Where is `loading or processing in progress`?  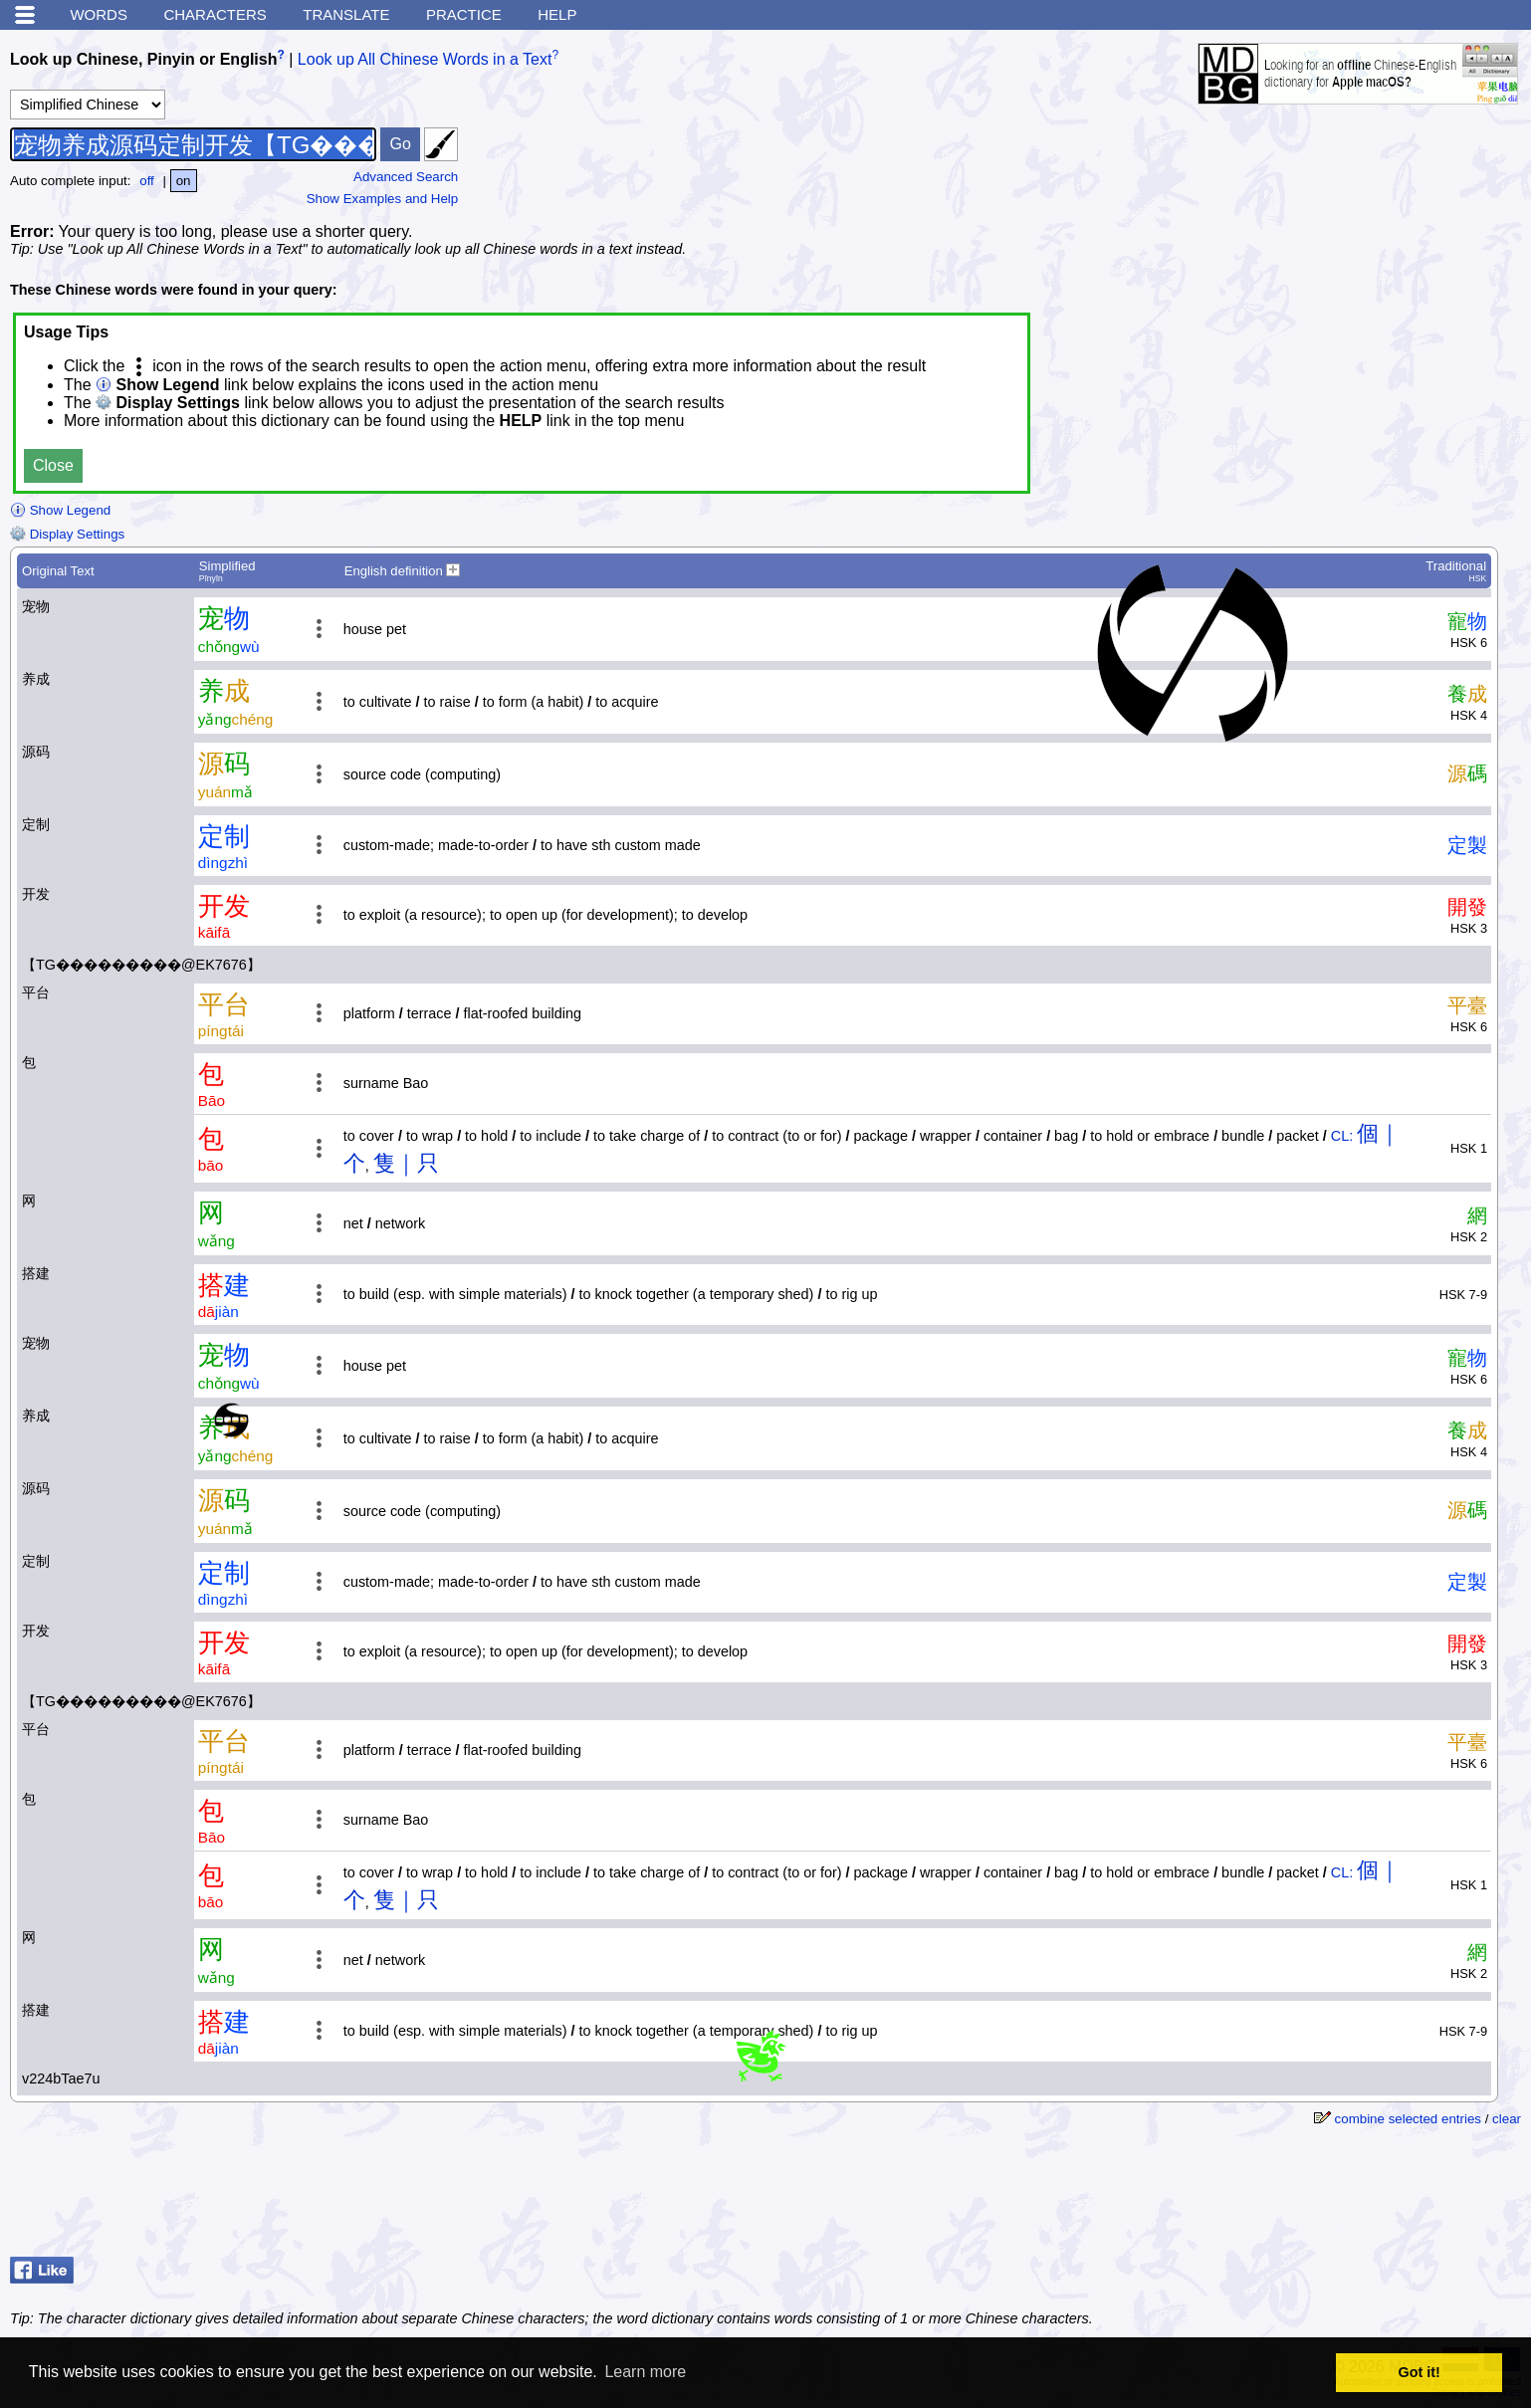 loading or processing in progress is located at coordinates (1194, 651).